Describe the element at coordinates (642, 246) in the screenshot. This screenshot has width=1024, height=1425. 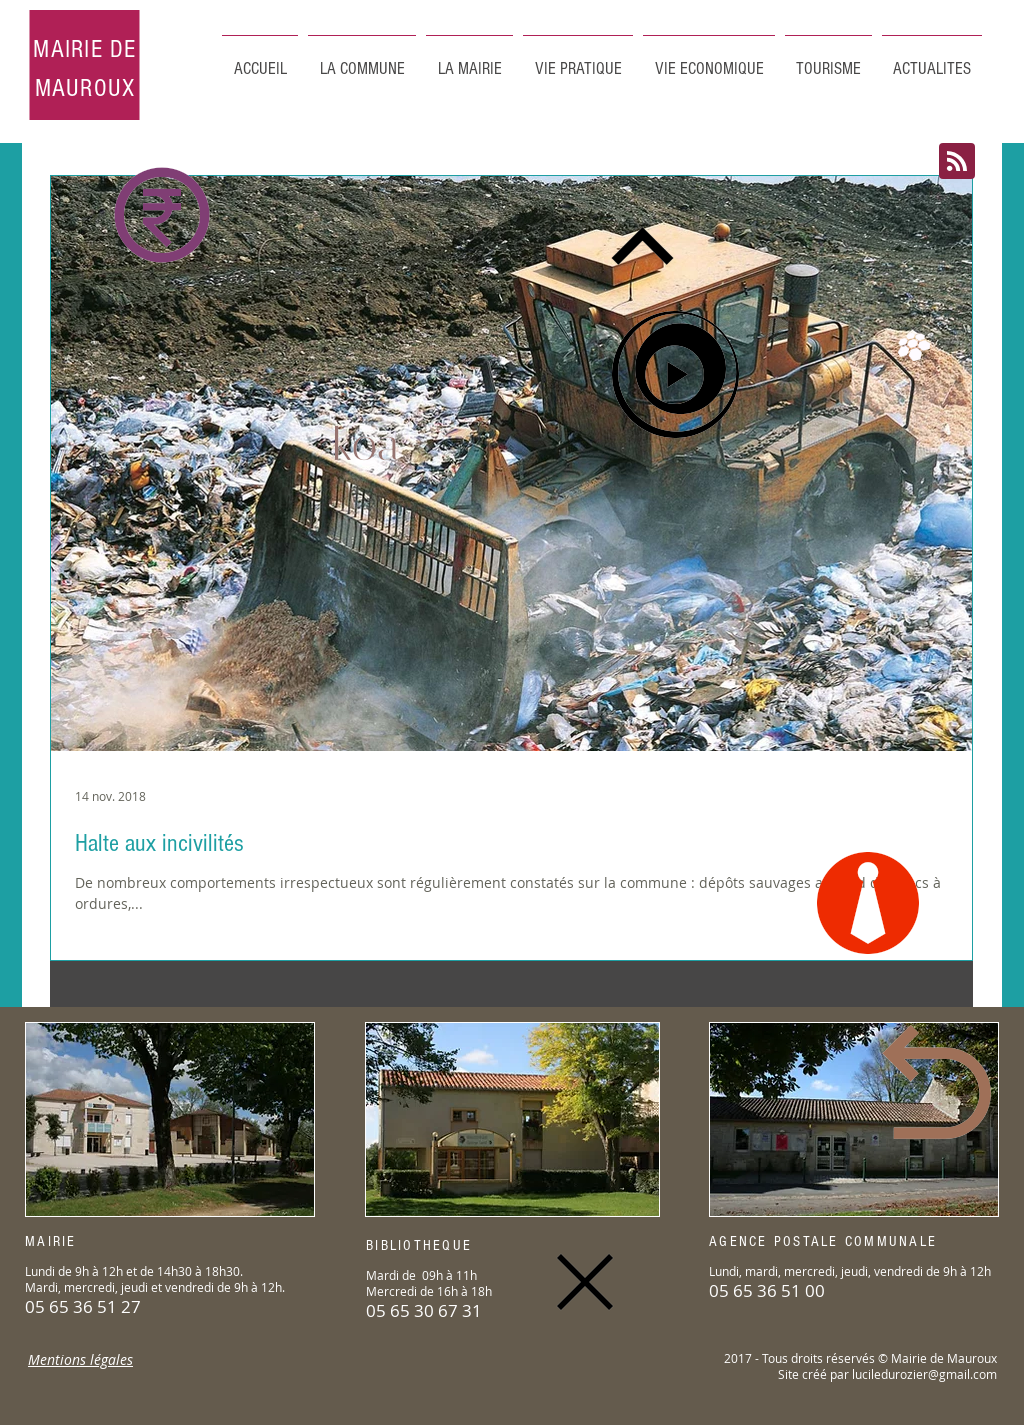
I see `collapse or minimize a section` at that location.